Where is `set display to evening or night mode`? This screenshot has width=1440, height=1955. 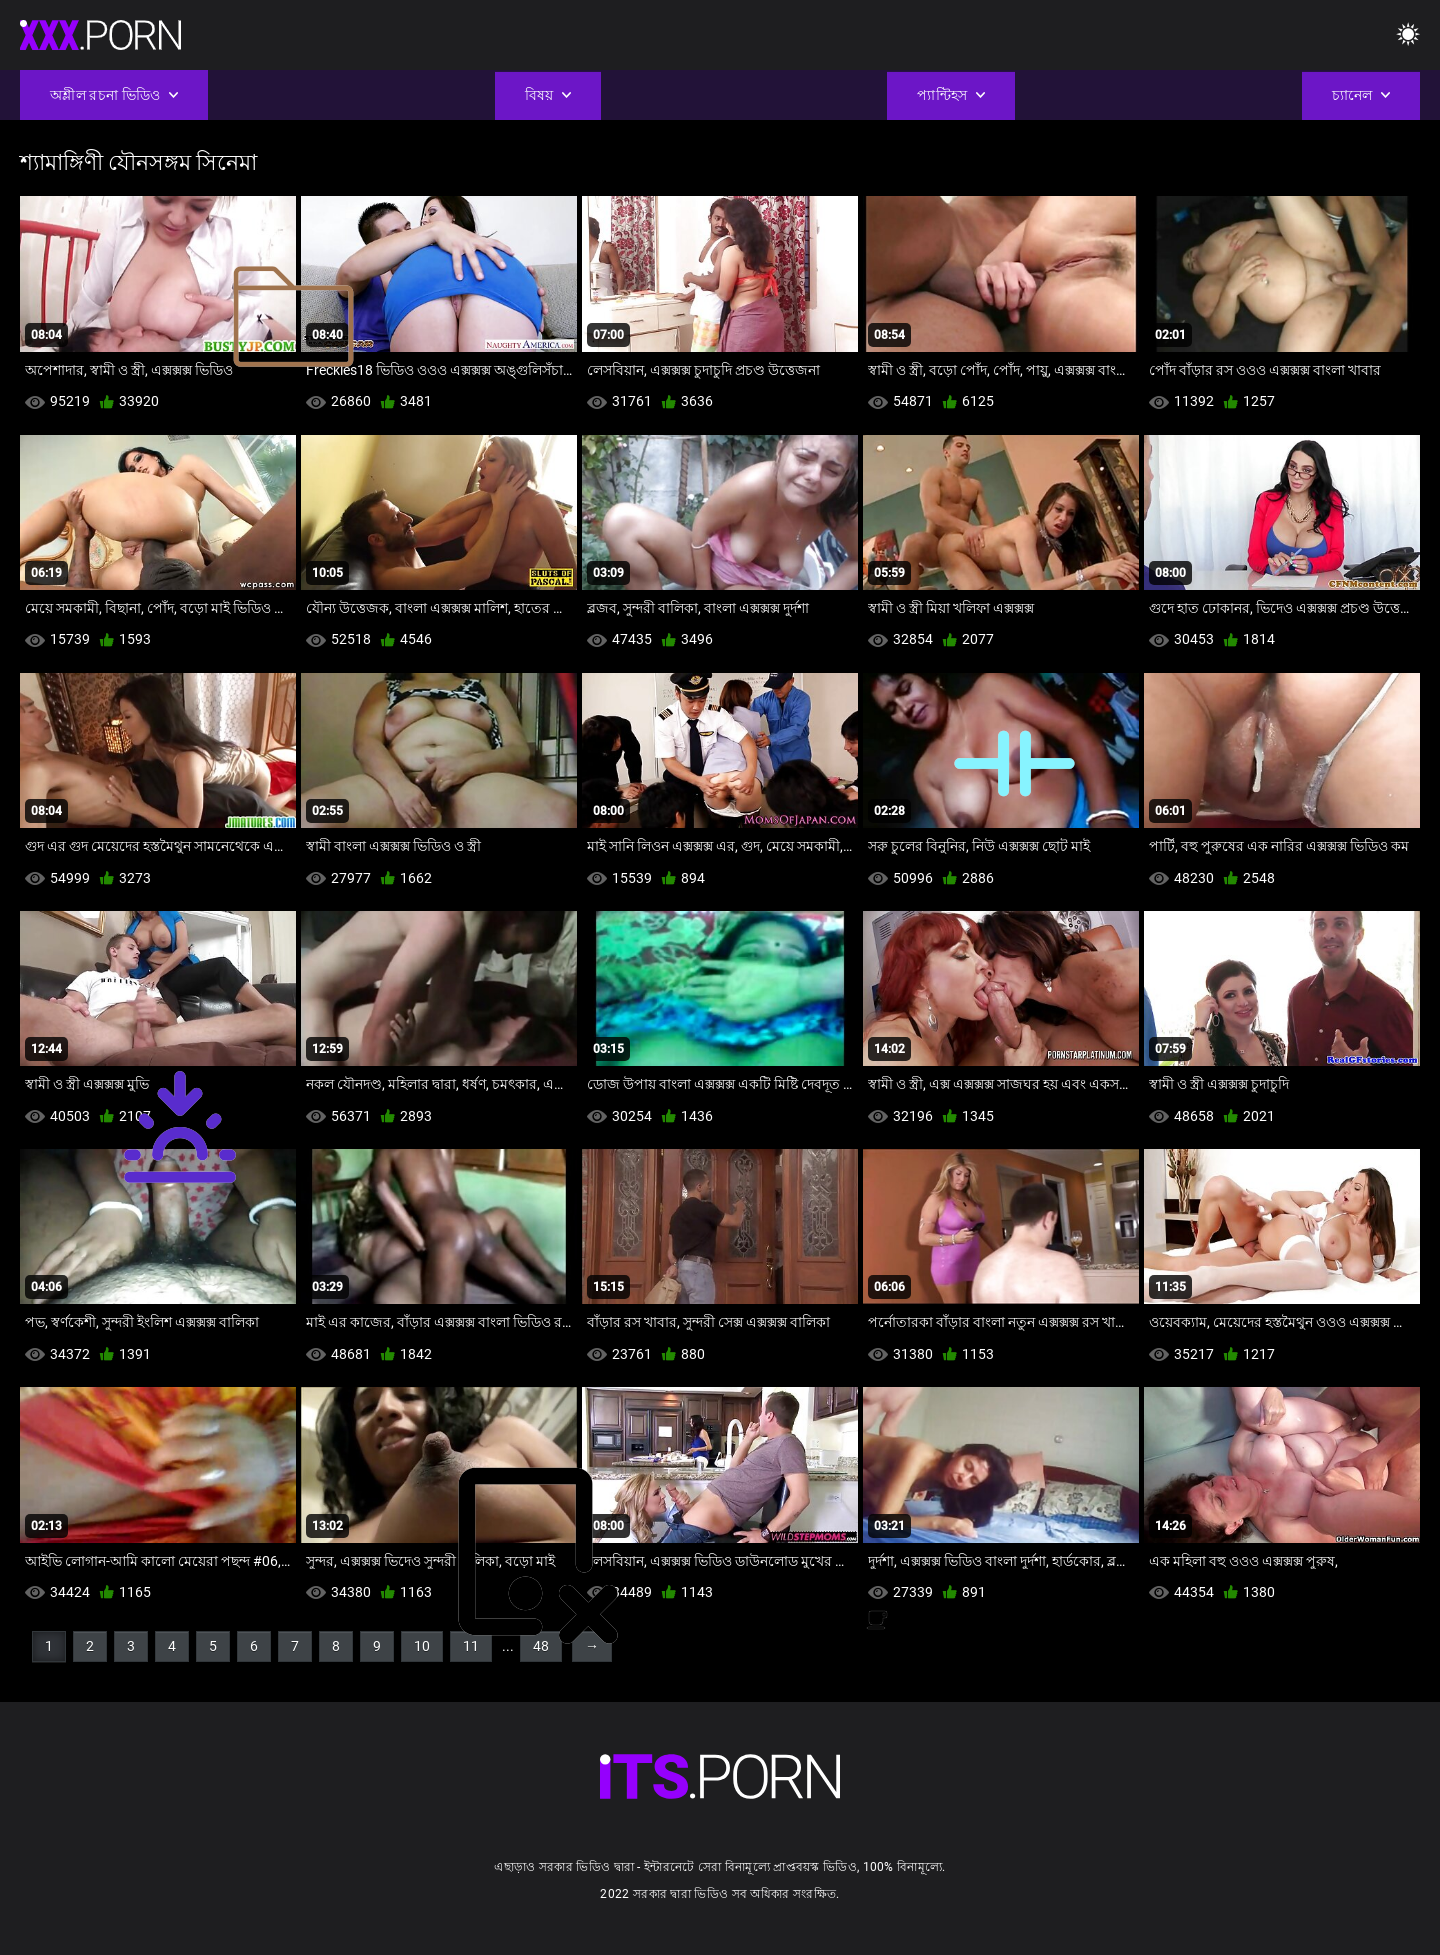
set display to evening or night mode is located at coordinates (180, 1127).